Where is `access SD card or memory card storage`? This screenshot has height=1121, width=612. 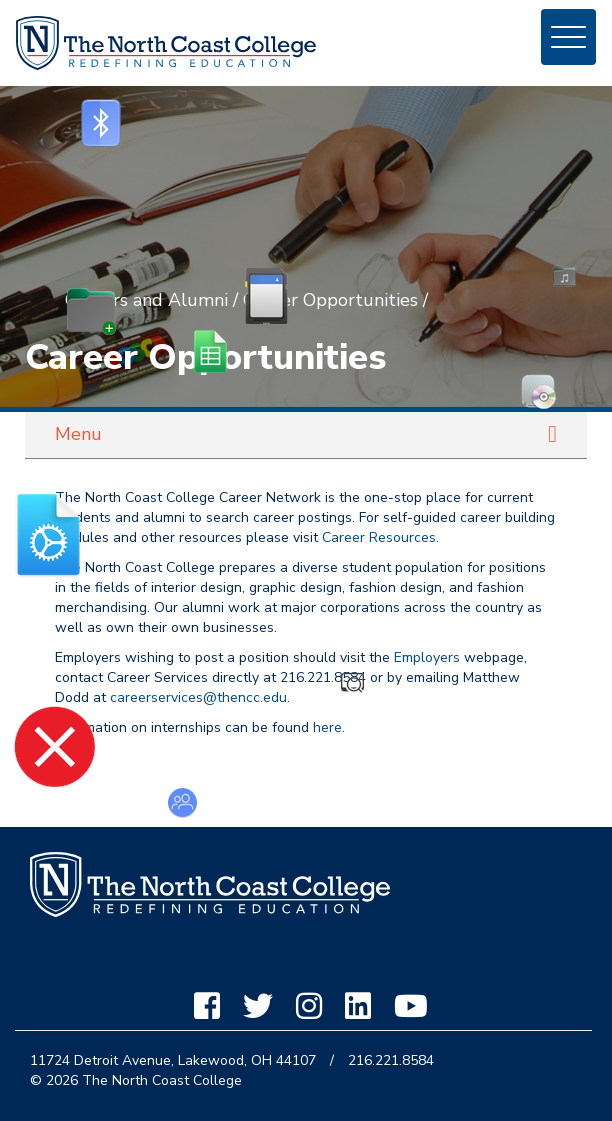
access SD card or memory card storage is located at coordinates (266, 296).